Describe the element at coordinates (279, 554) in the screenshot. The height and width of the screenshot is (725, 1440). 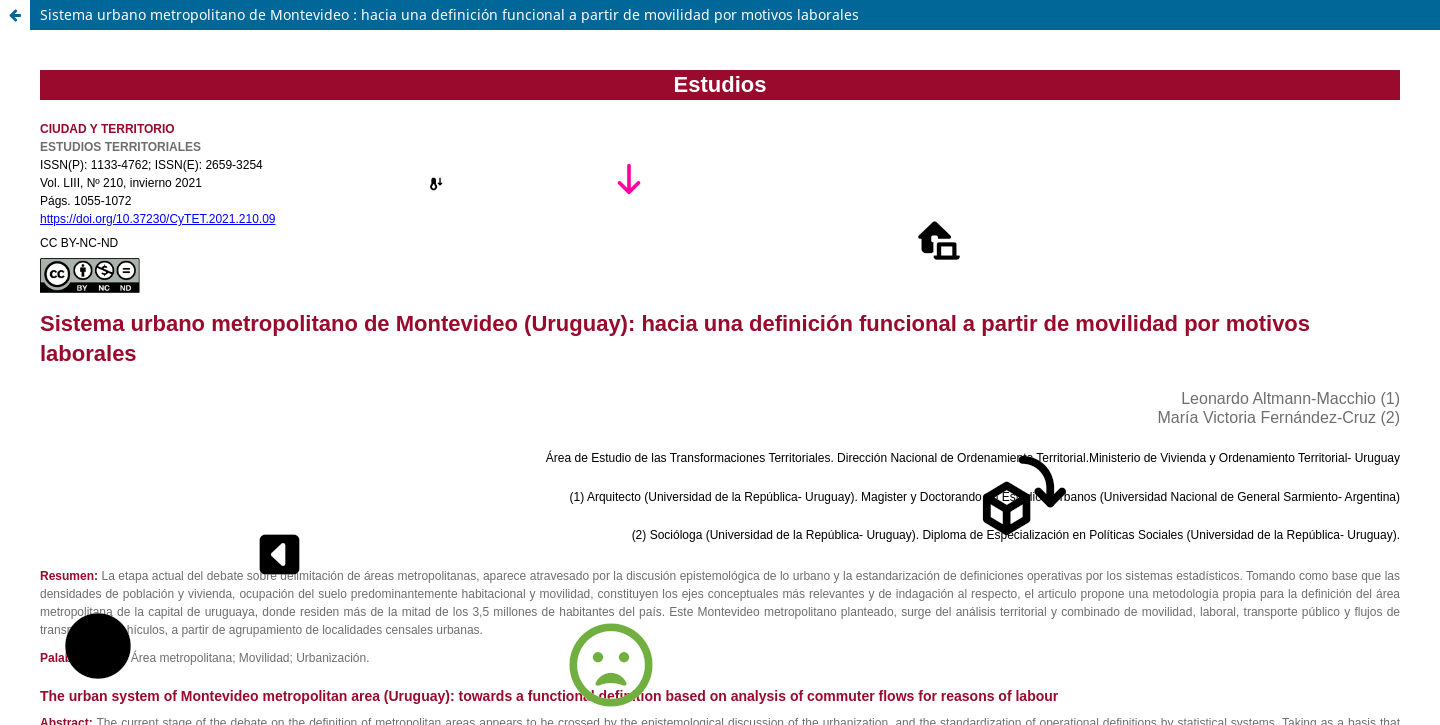
I see `navigate to the previous item or screen` at that location.